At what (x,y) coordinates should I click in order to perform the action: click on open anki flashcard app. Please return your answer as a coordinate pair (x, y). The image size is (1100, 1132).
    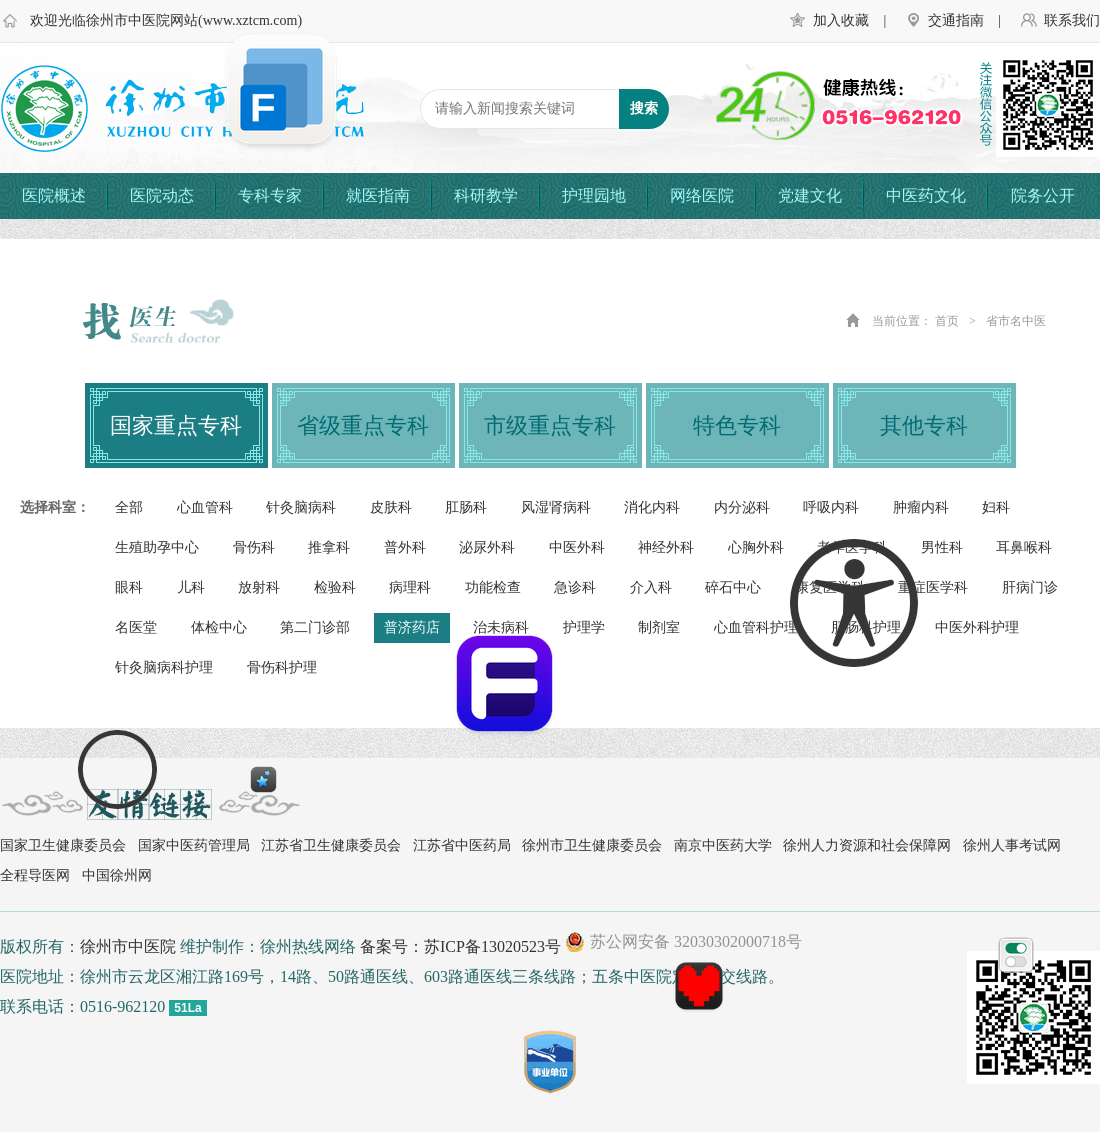
    Looking at the image, I should click on (263, 779).